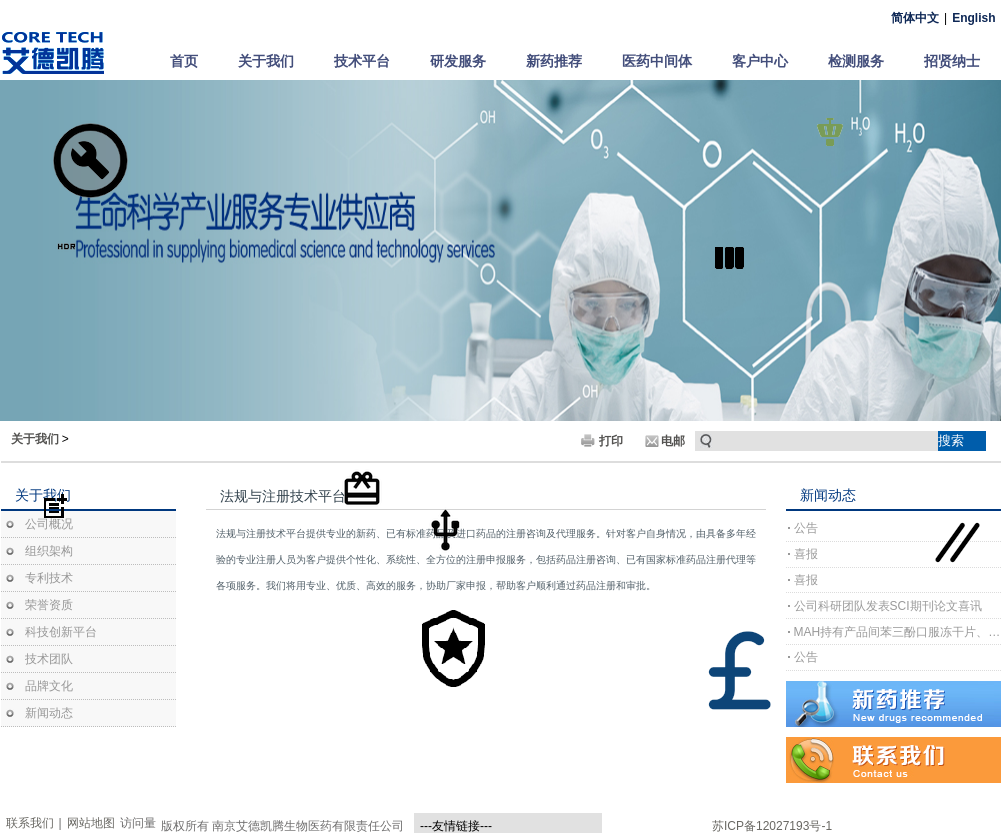  What do you see at coordinates (830, 132) in the screenshot?
I see `access air traffic control features` at bounding box center [830, 132].